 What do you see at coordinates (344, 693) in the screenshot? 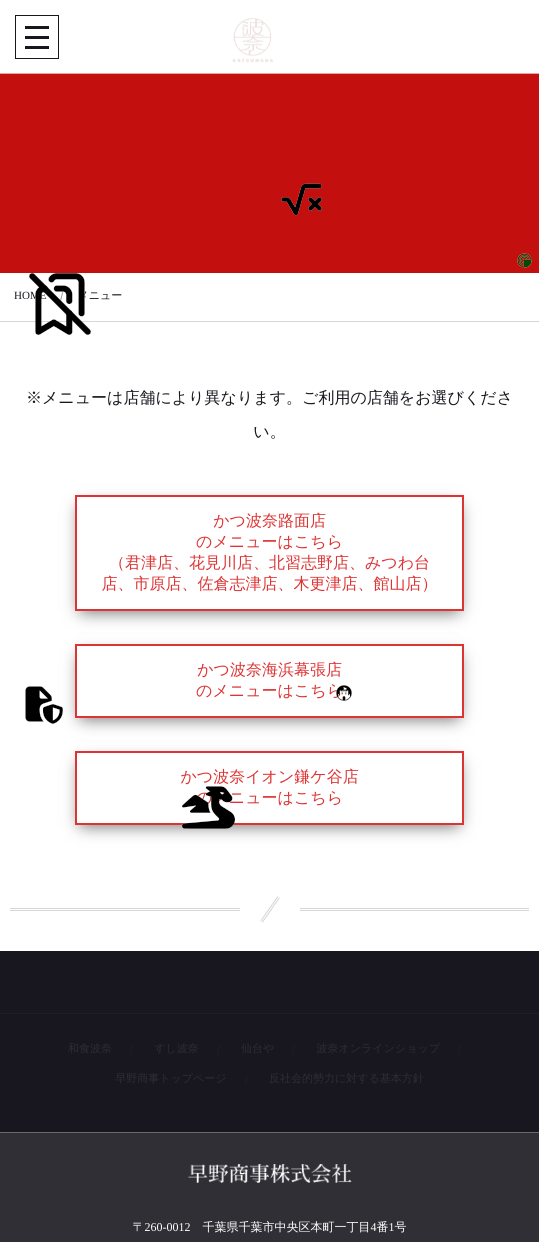
I see `fort awesome brand logo` at bounding box center [344, 693].